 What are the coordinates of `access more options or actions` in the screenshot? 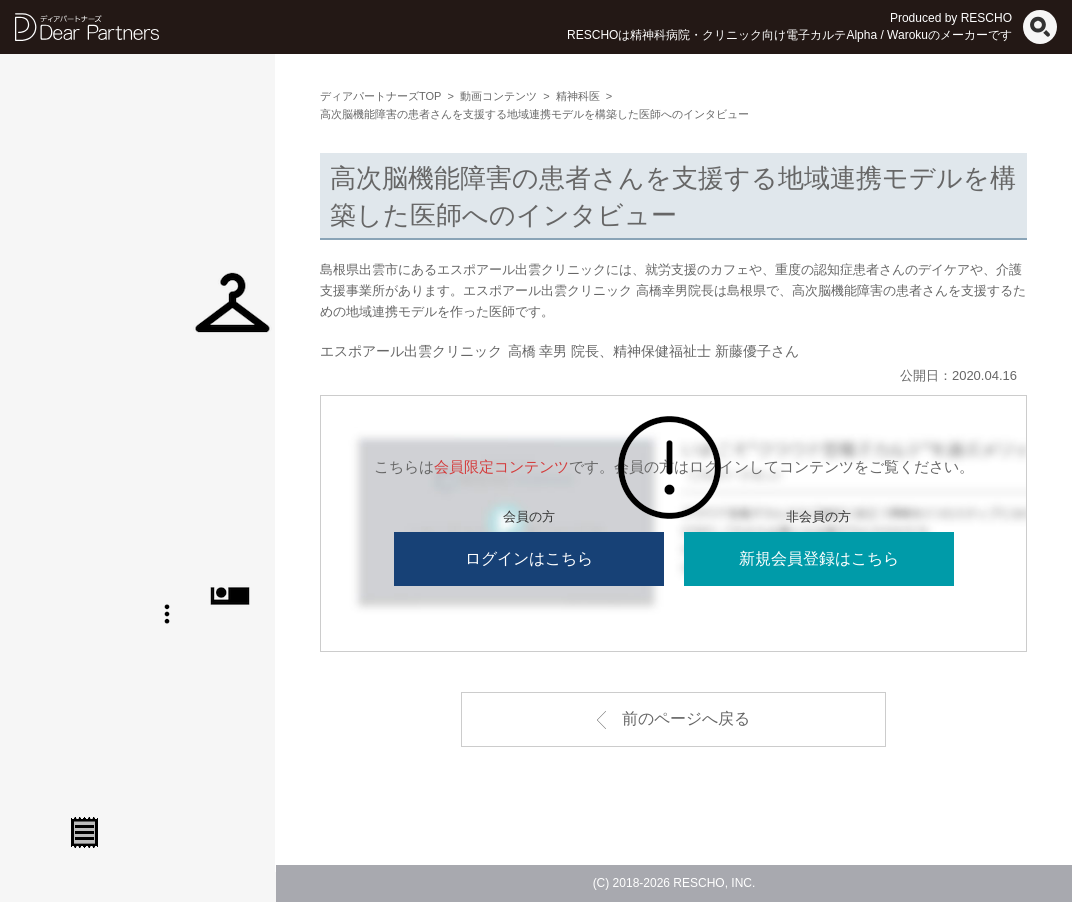 It's located at (167, 614).